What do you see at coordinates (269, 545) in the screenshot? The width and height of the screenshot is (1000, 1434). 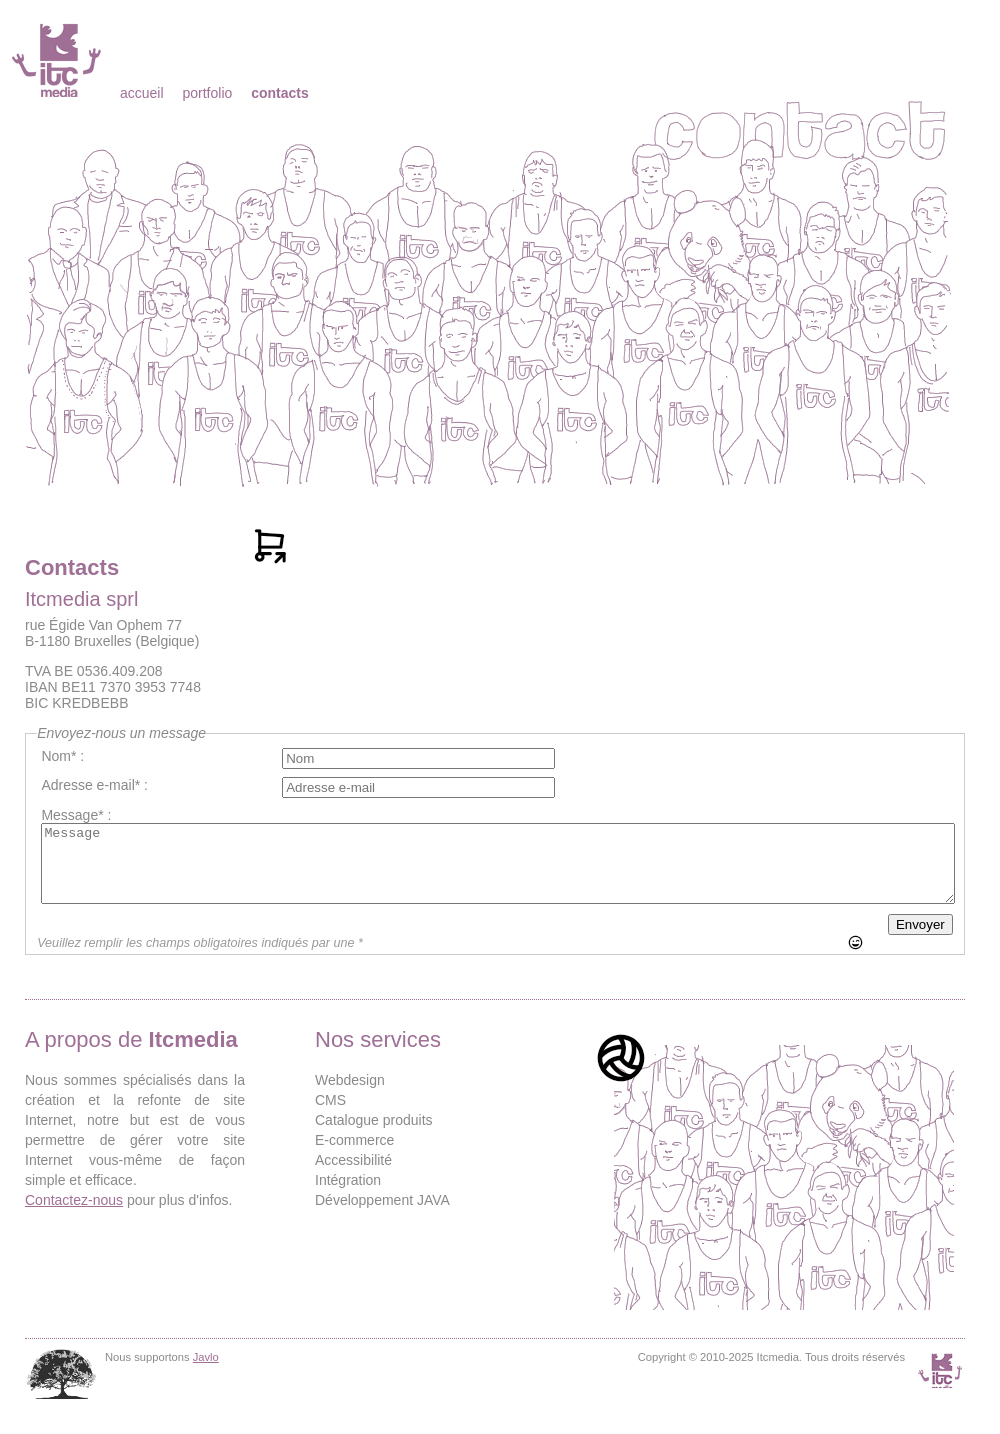 I see `share your shopping cart with others` at bounding box center [269, 545].